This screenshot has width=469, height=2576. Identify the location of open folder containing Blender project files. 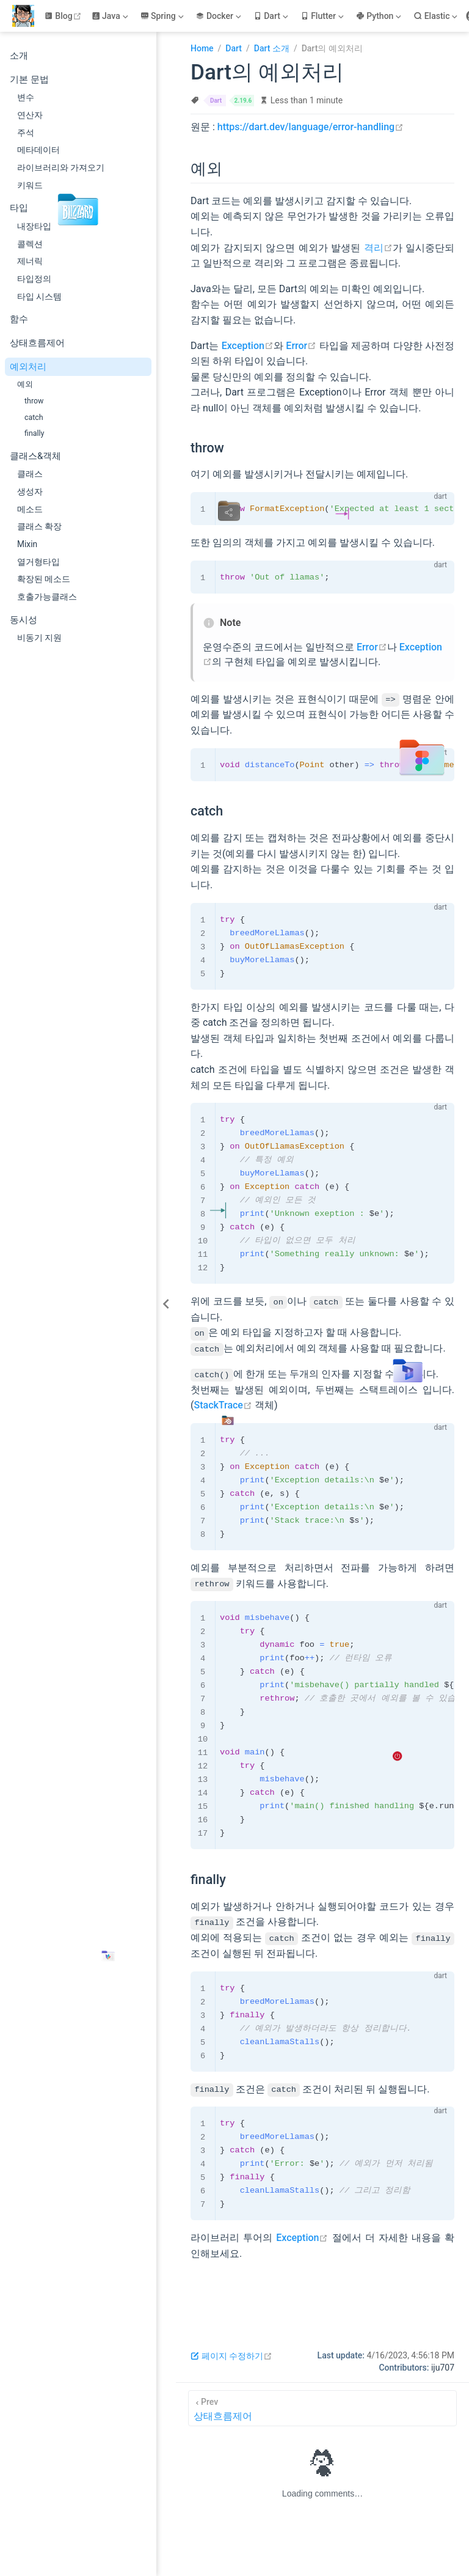
(228, 1421).